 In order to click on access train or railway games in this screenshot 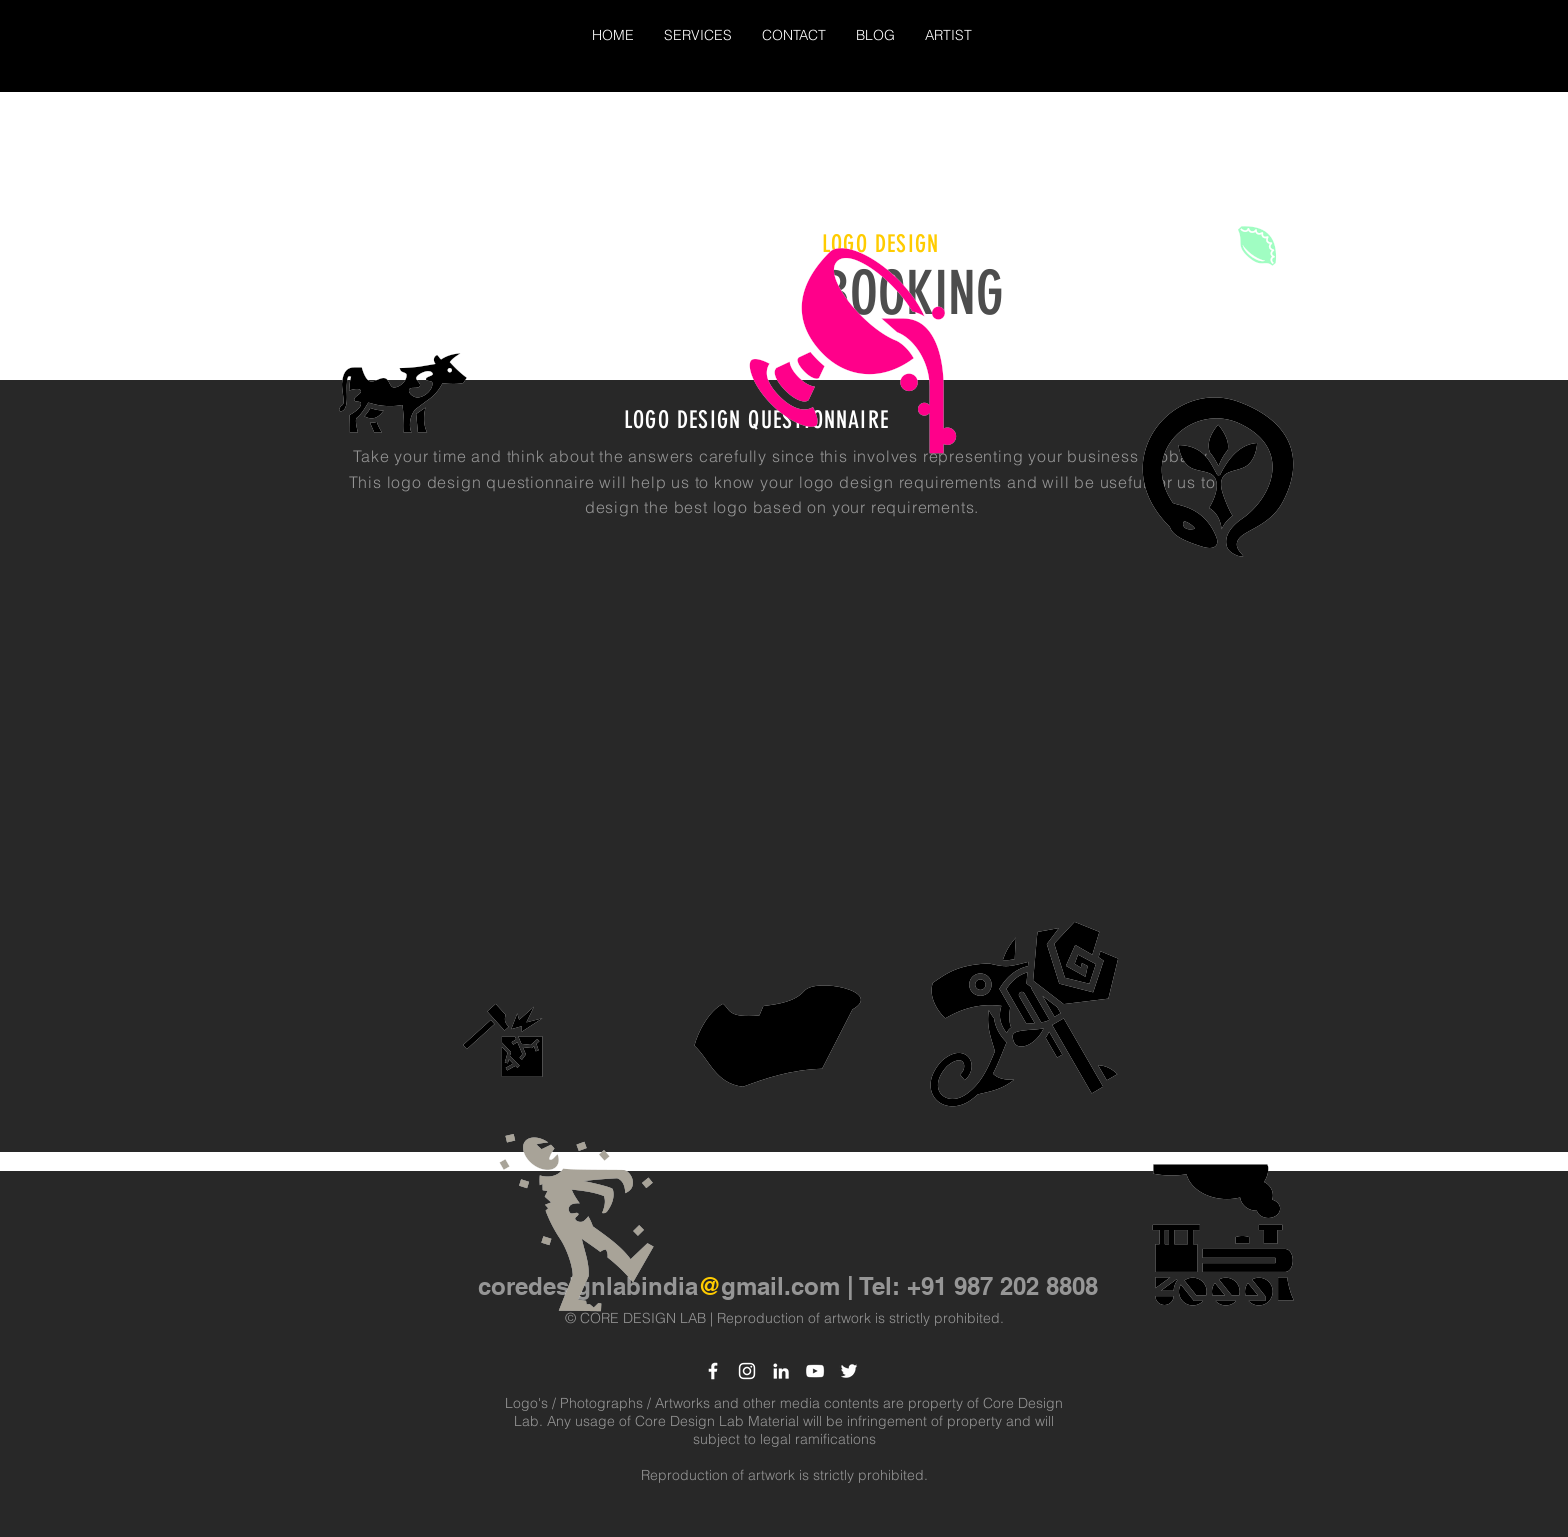, I will do `click(1223, 1234)`.